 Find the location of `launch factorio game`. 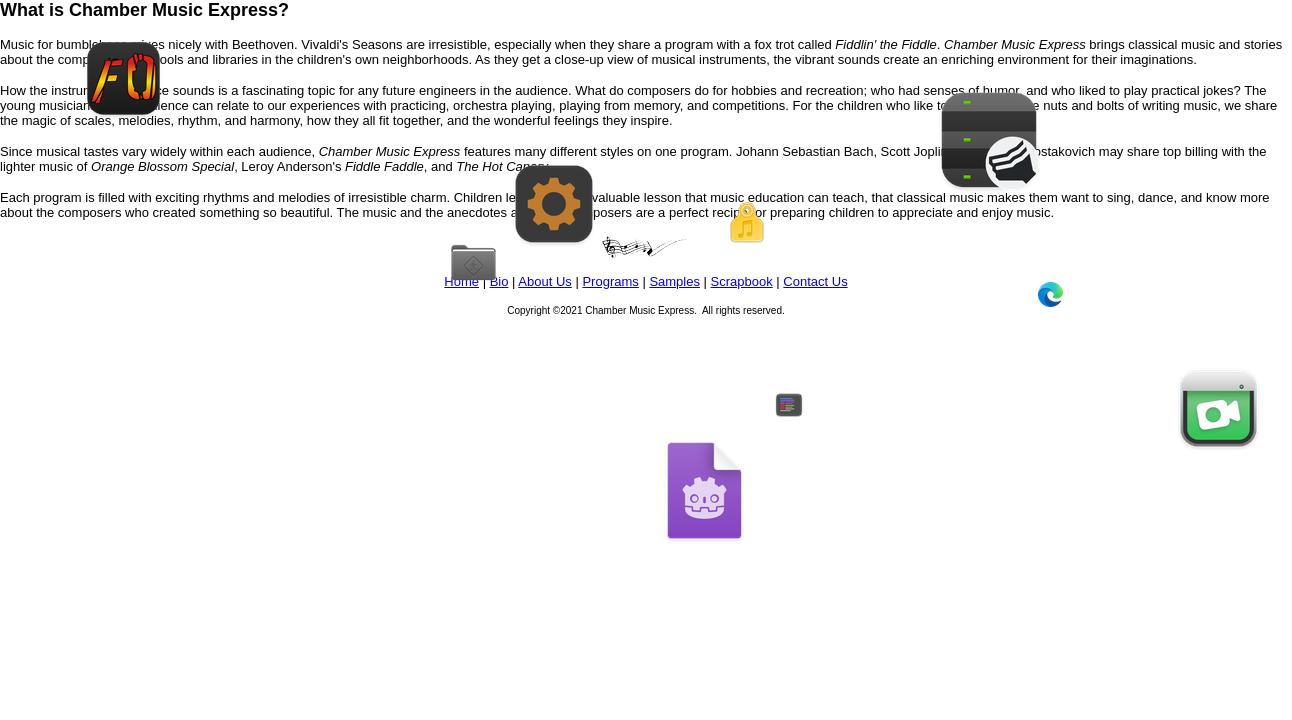

launch factorio game is located at coordinates (554, 204).